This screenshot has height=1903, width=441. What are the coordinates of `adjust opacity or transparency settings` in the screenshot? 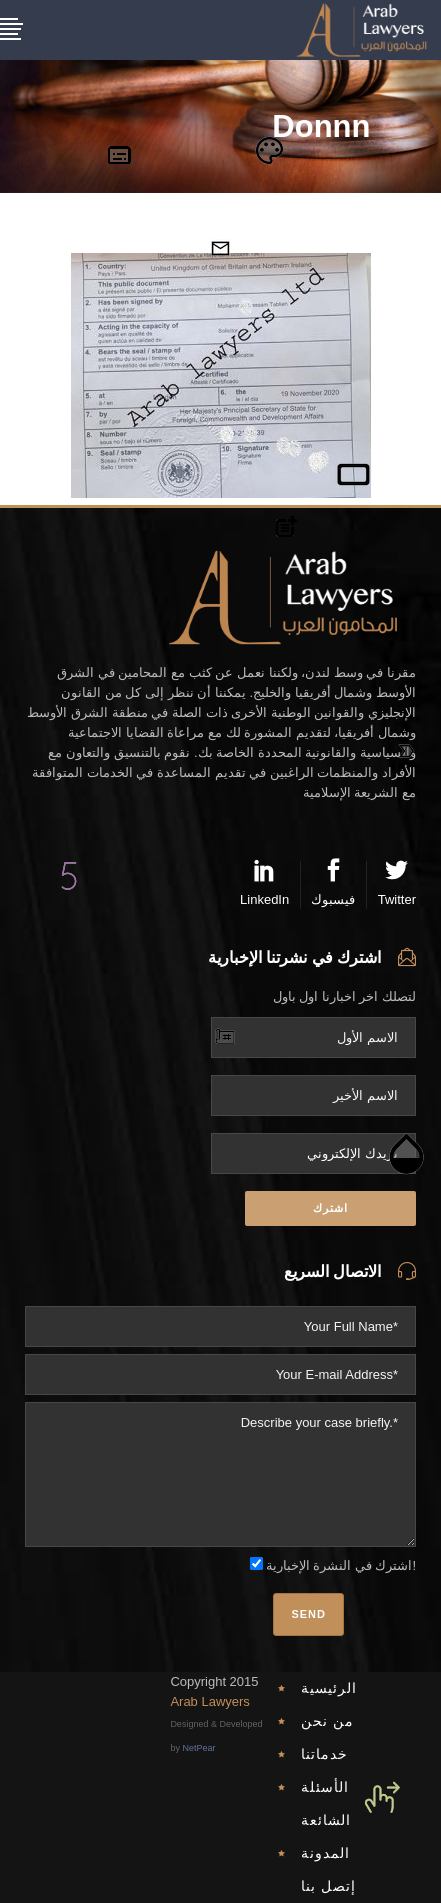 It's located at (406, 1153).